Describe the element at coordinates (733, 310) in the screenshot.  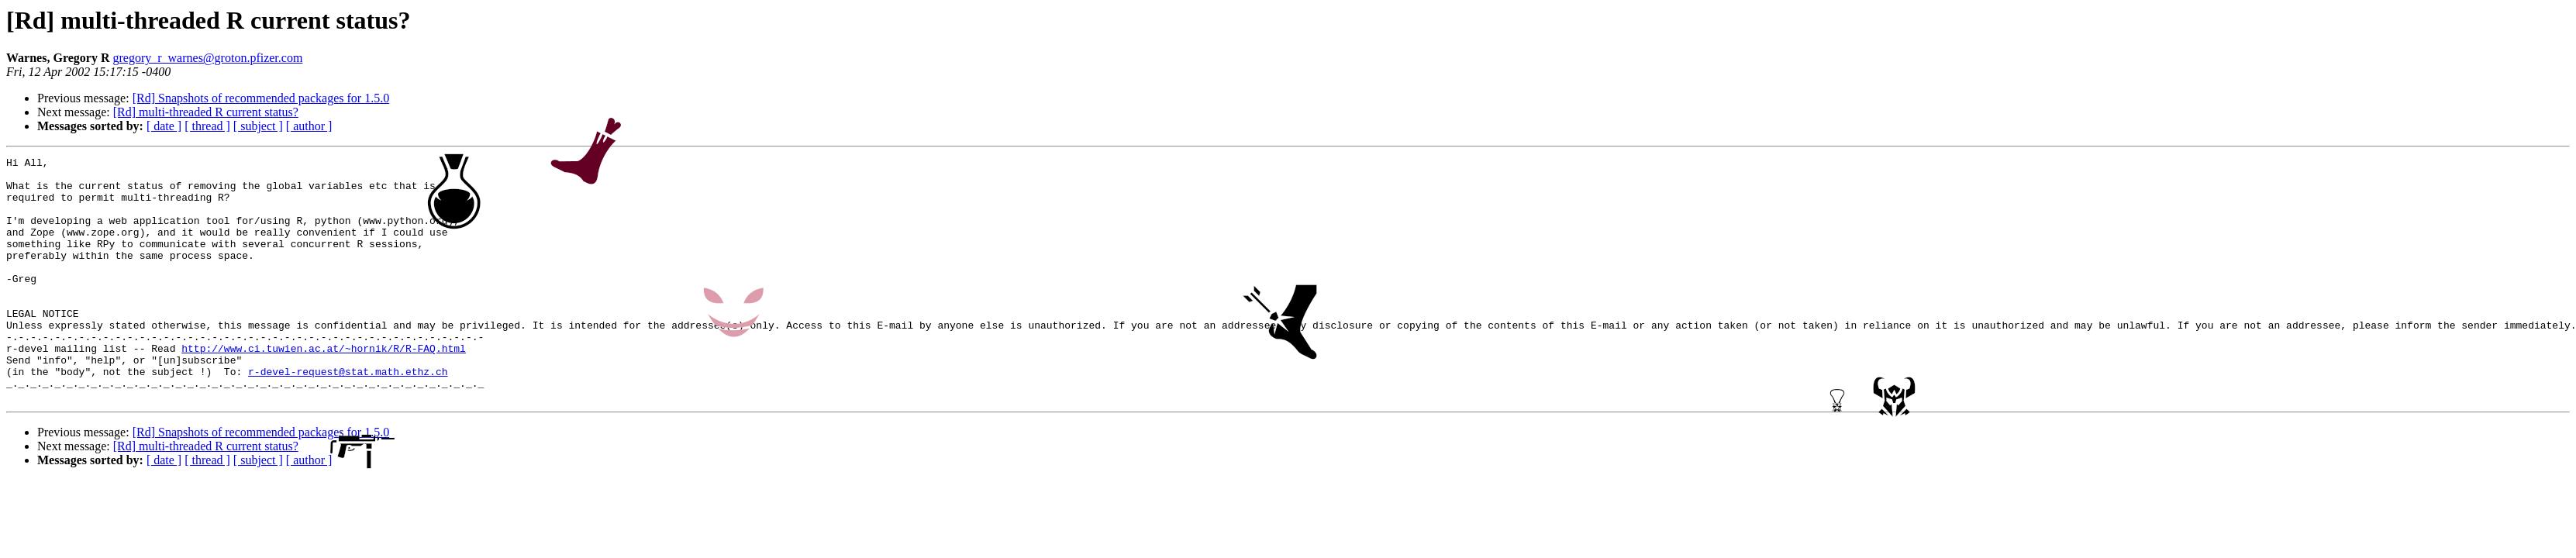
I see `indicates a mischievous or cunning character trait` at that location.